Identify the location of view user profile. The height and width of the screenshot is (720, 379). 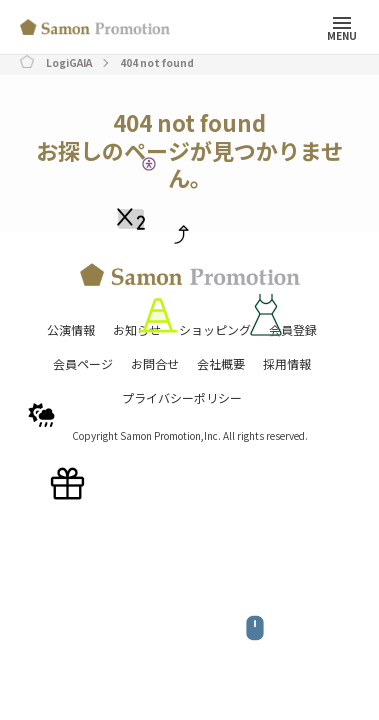
(149, 164).